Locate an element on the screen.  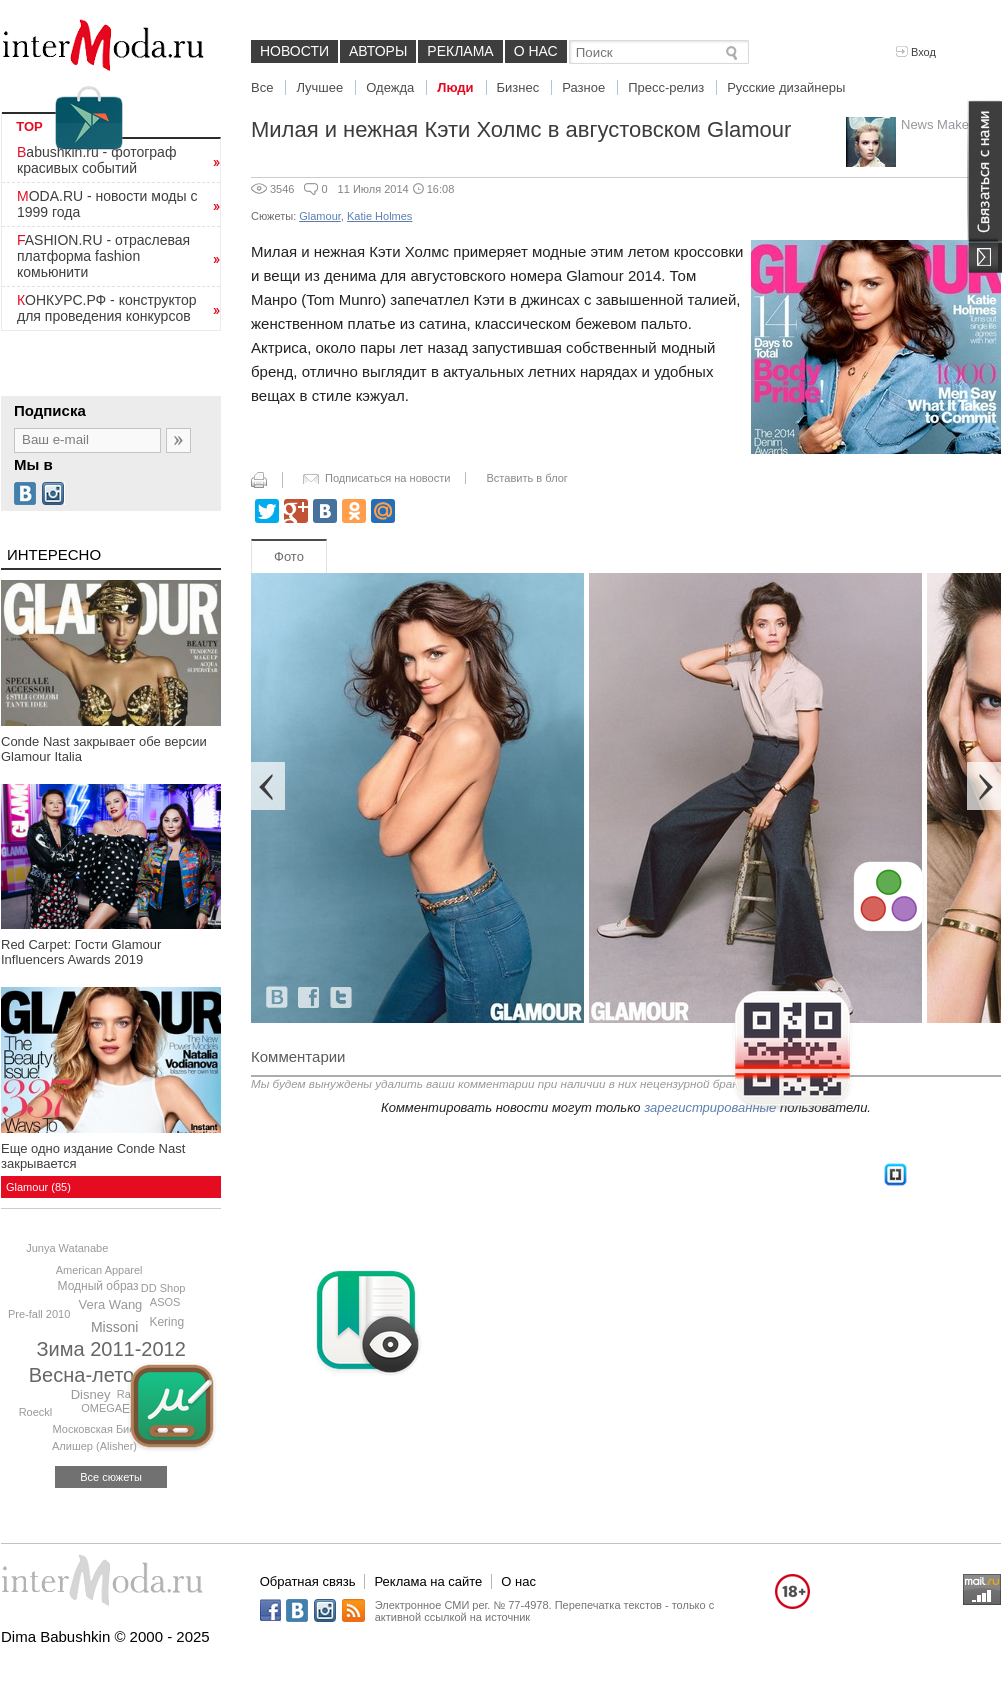
open calibre e-book viewer is located at coordinates (366, 1320).